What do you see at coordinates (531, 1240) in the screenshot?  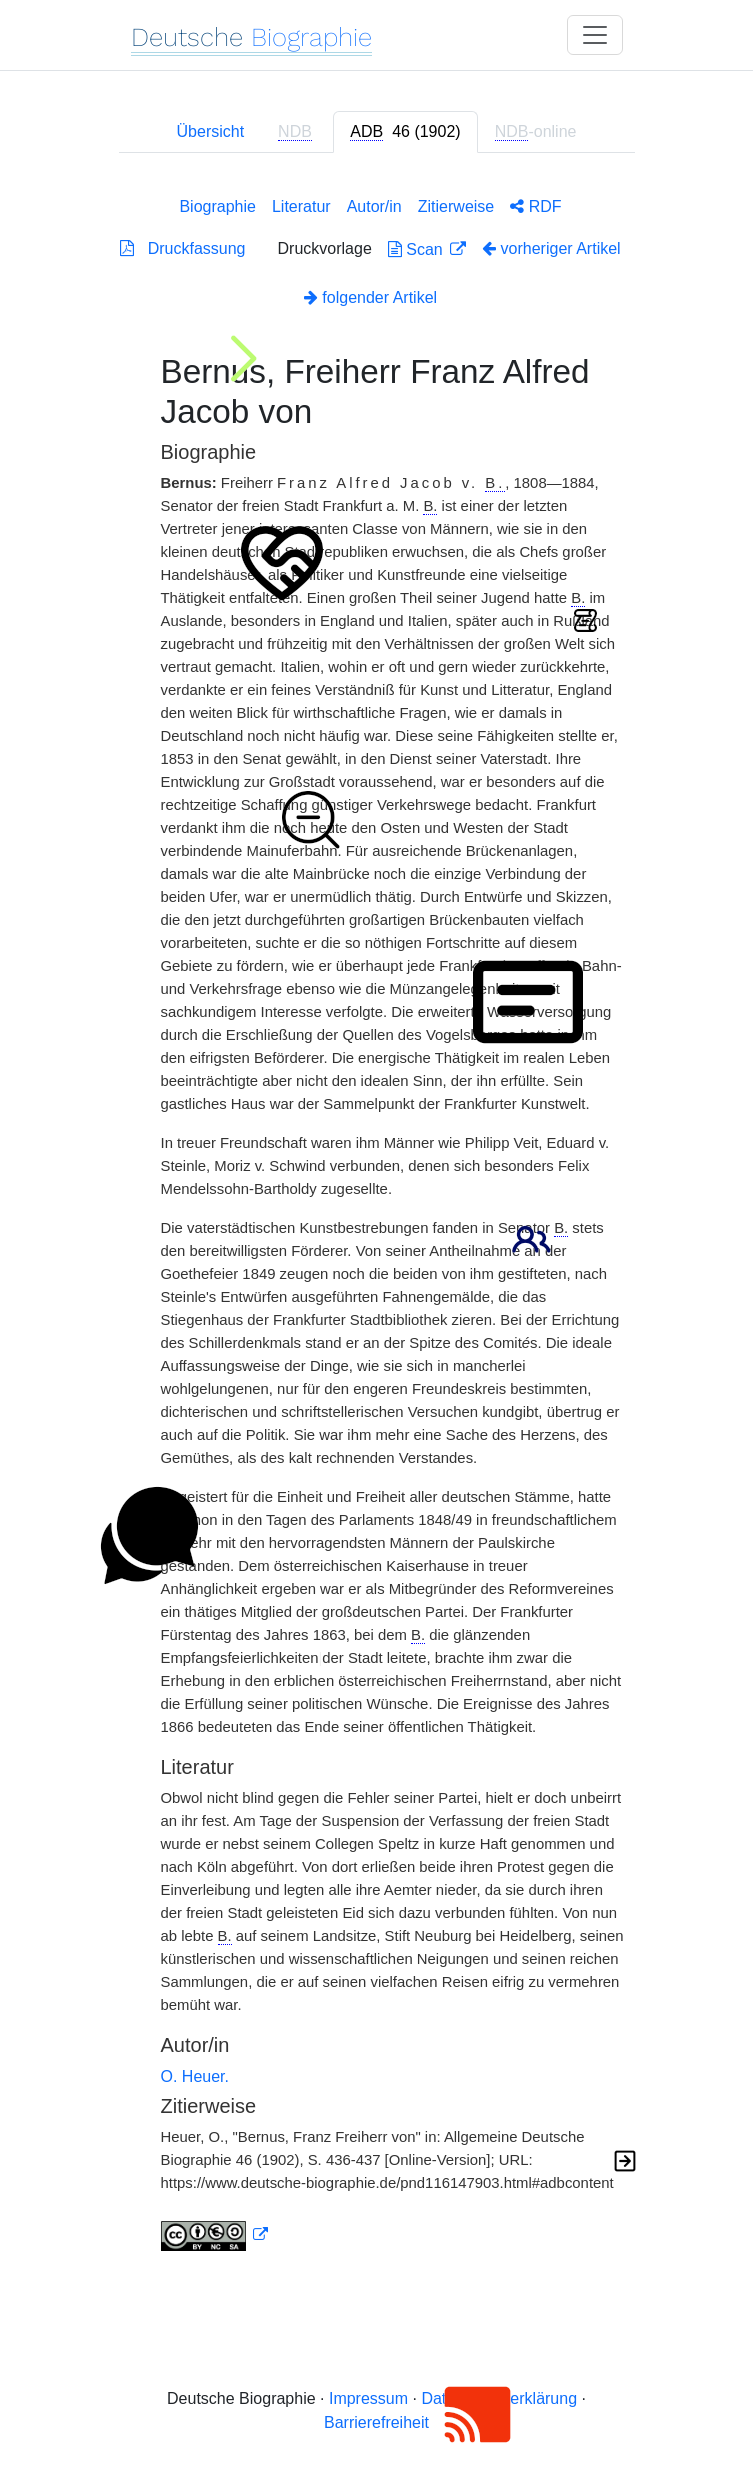 I see `view team members or collaborators` at bounding box center [531, 1240].